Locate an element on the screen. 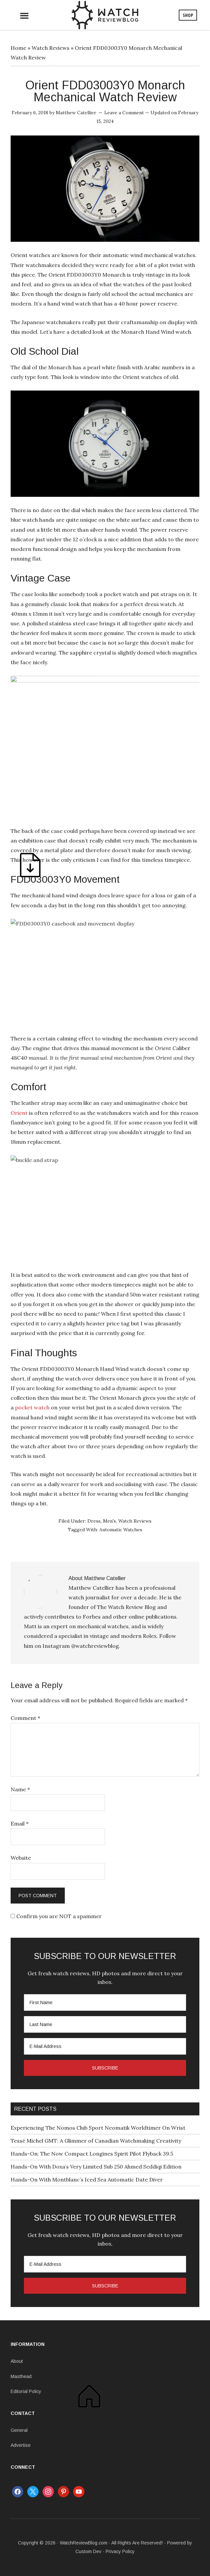 The width and height of the screenshot is (210, 2576). navigate to home screen is located at coordinates (89, 2396).